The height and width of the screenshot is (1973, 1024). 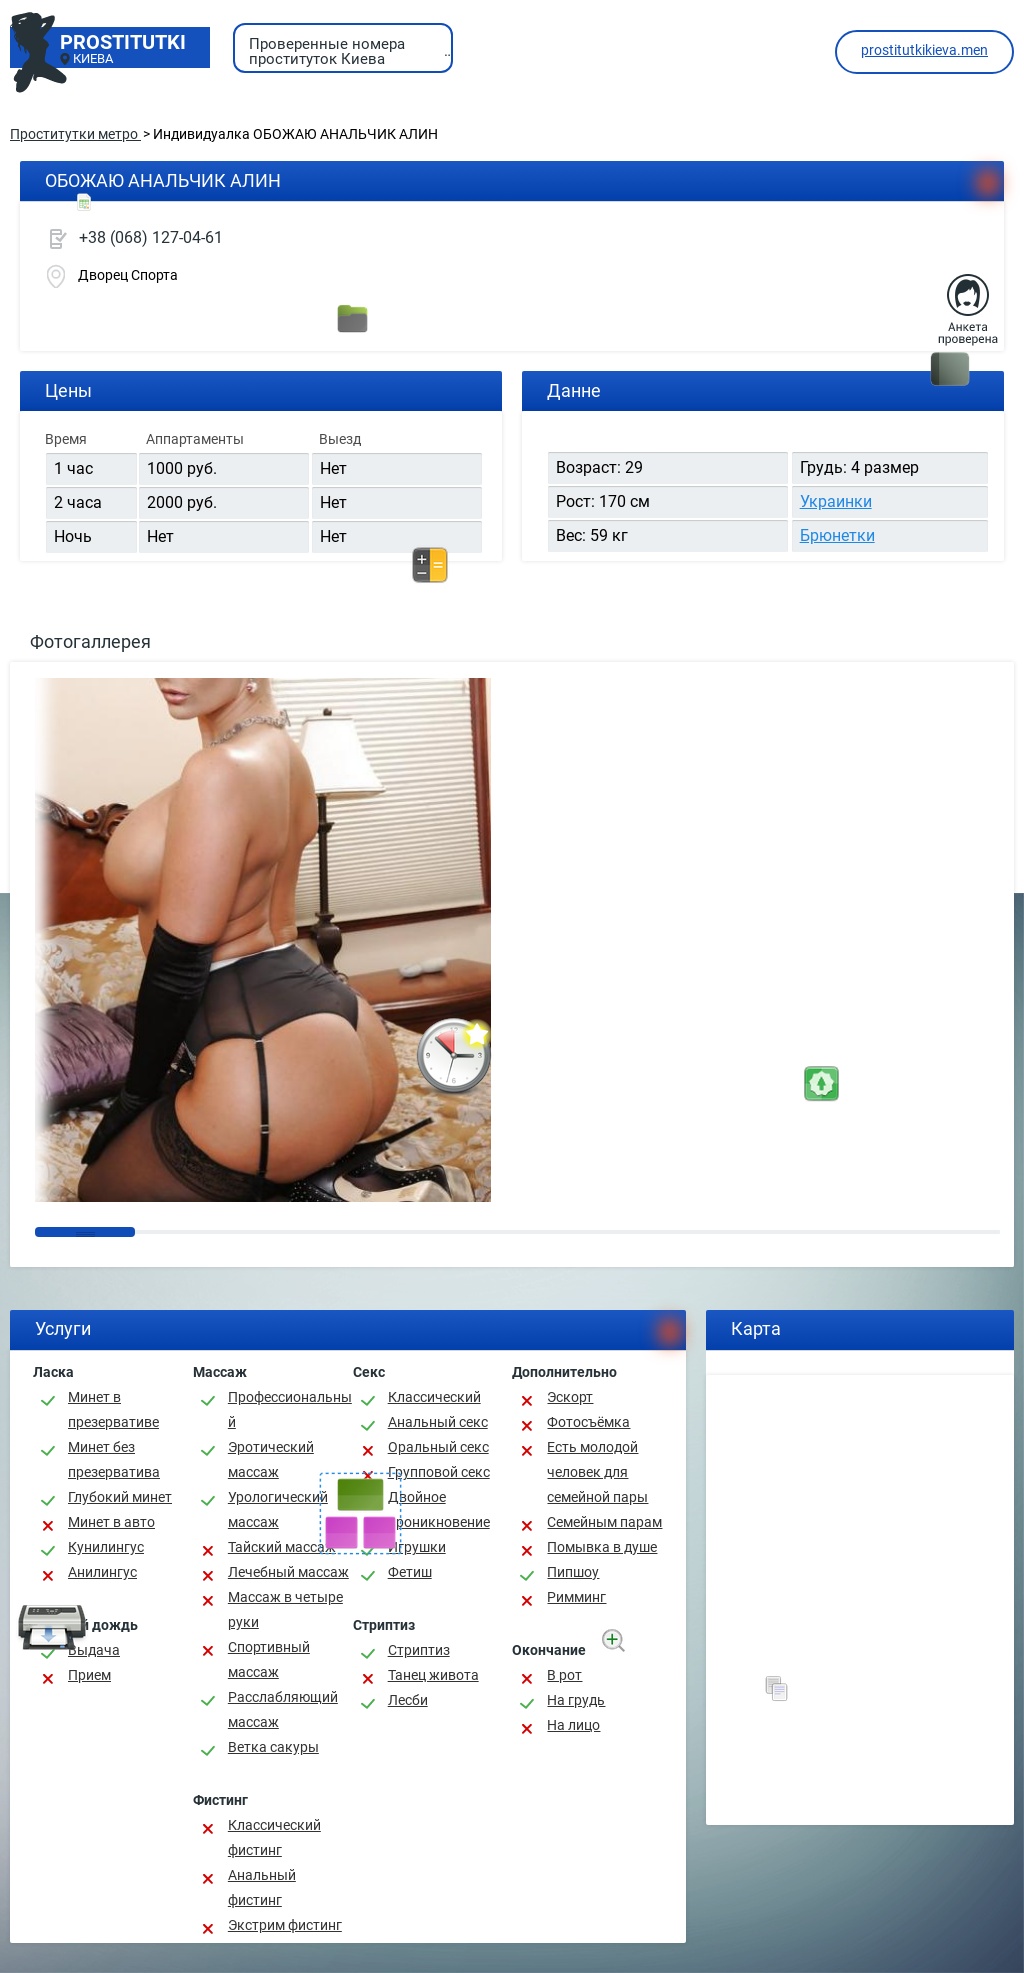 I want to click on an open folder displaying its contents, so click(x=352, y=318).